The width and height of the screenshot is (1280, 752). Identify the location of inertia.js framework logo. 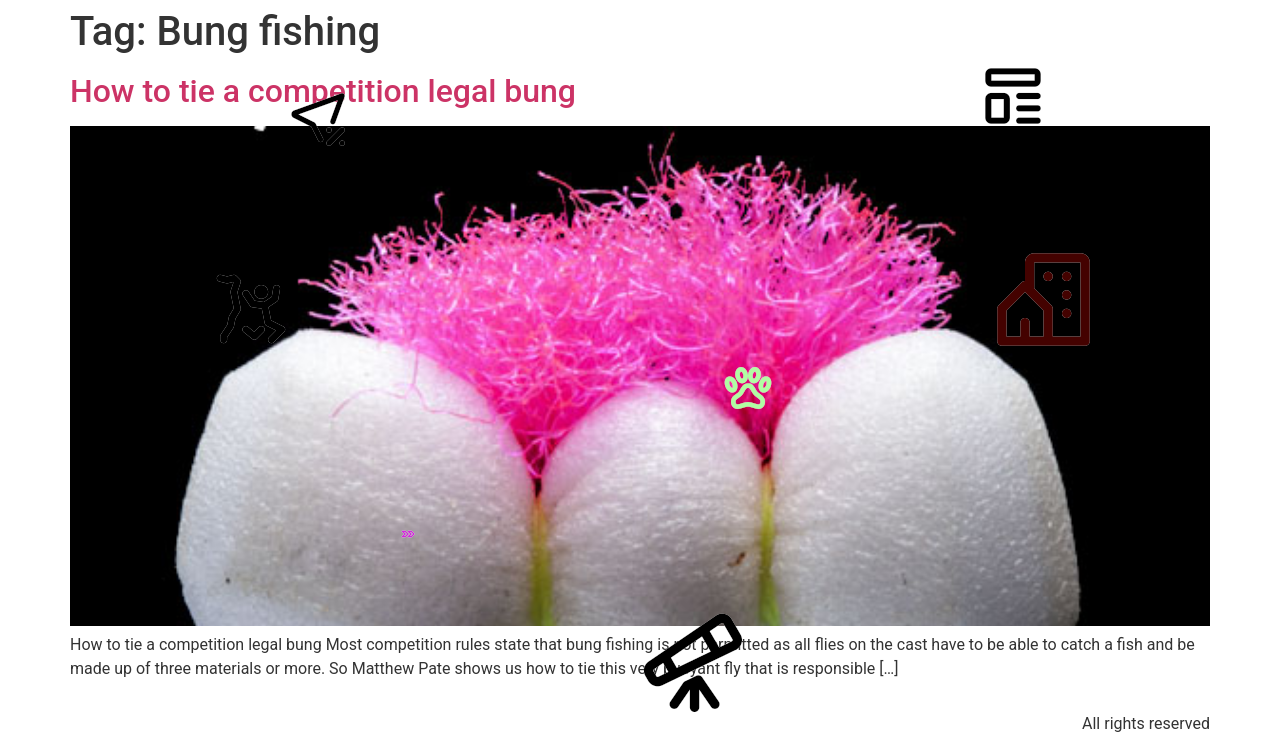
(408, 534).